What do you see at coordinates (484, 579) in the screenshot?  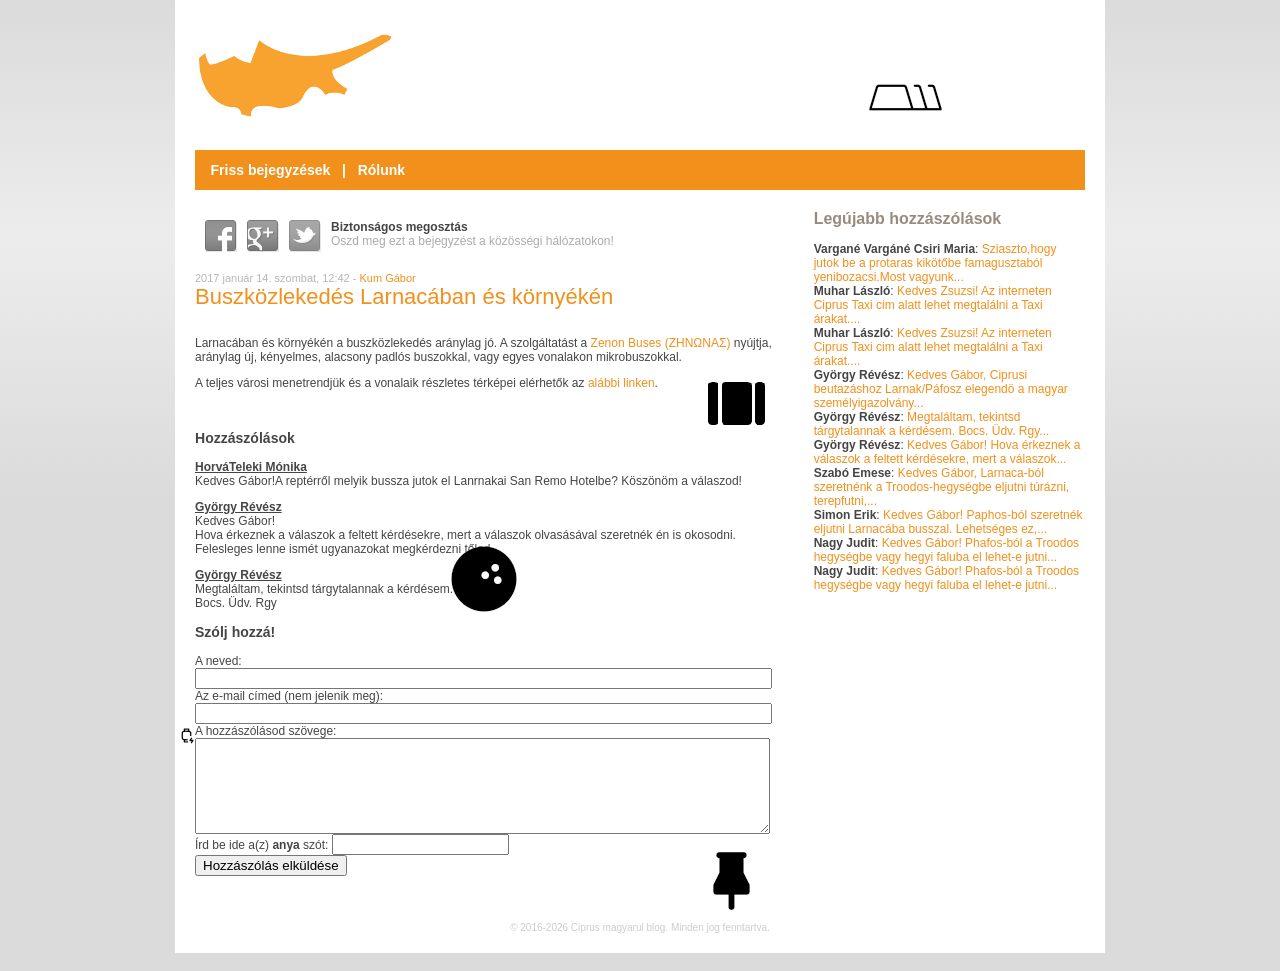 I see `access bowling or sports games` at bounding box center [484, 579].